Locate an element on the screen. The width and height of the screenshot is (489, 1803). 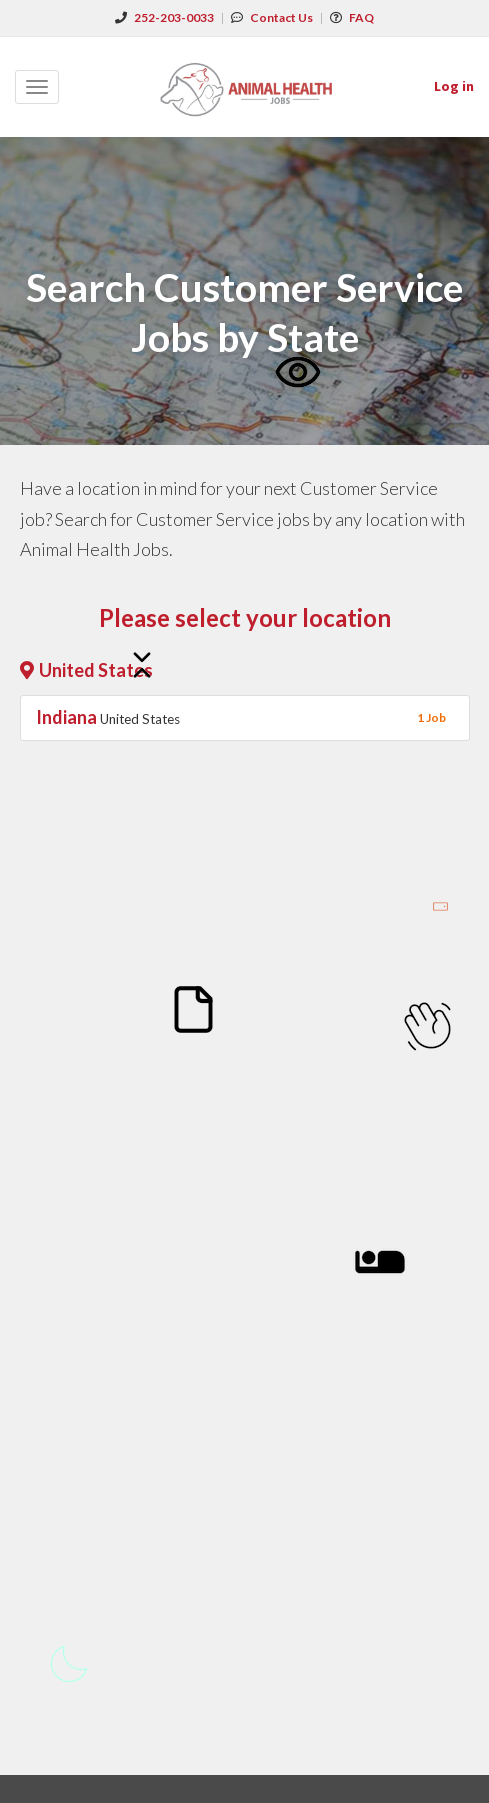
toggle password visibility is located at coordinates (298, 372).